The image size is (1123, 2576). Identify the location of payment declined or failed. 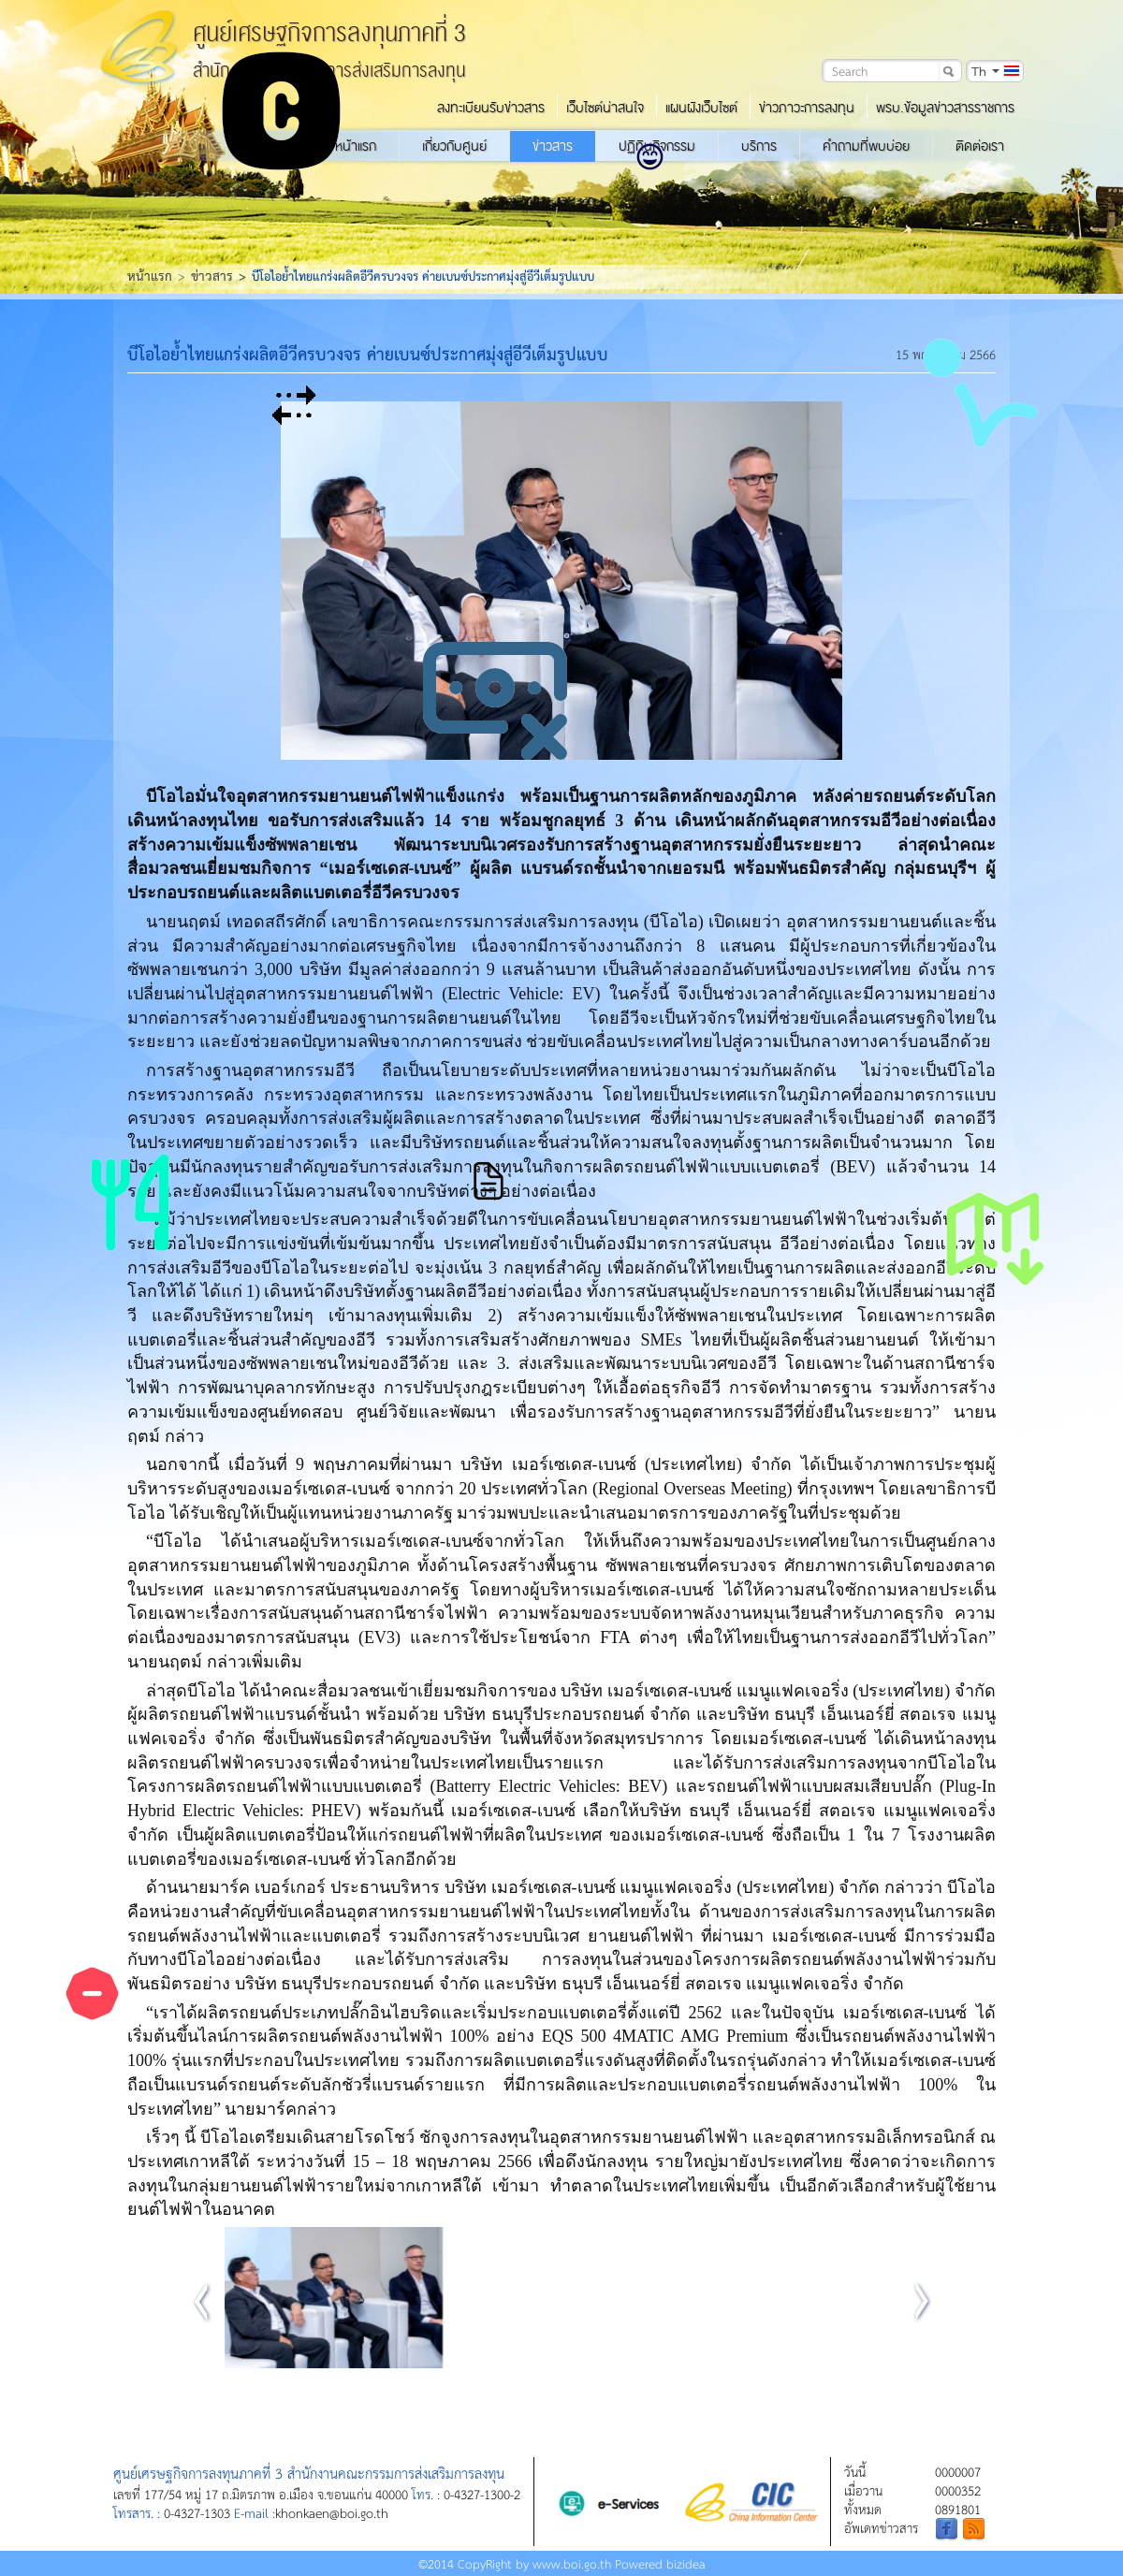
(495, 688).